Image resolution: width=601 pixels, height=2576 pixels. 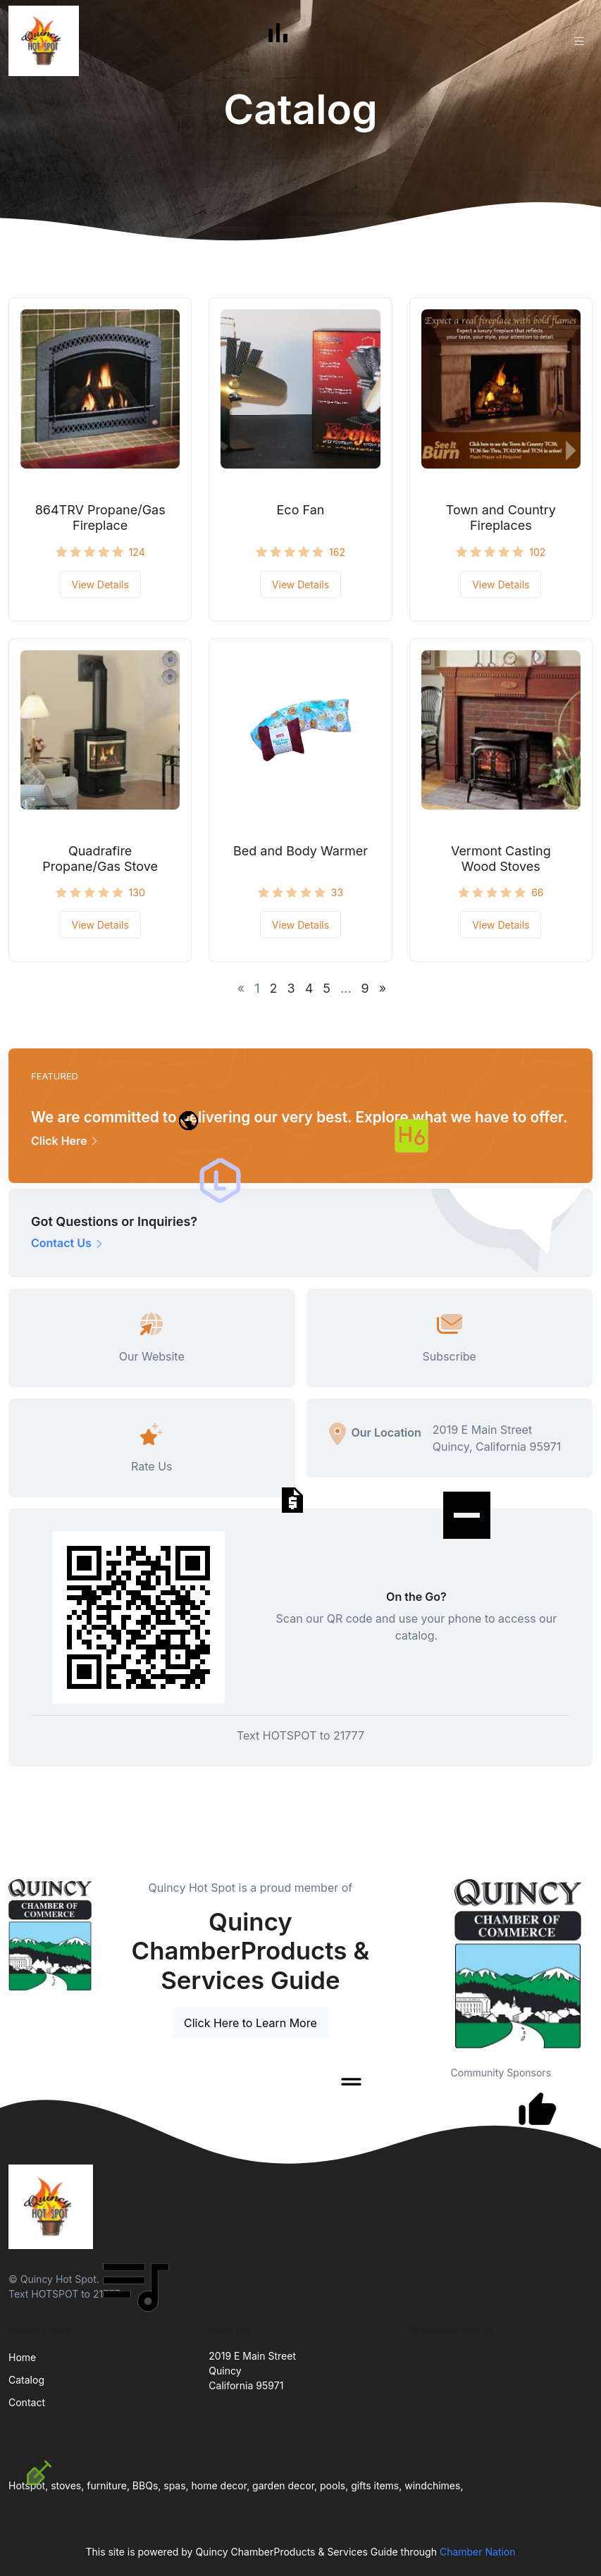 I want to click on like or upvote content, so click(x=537, y=2110).